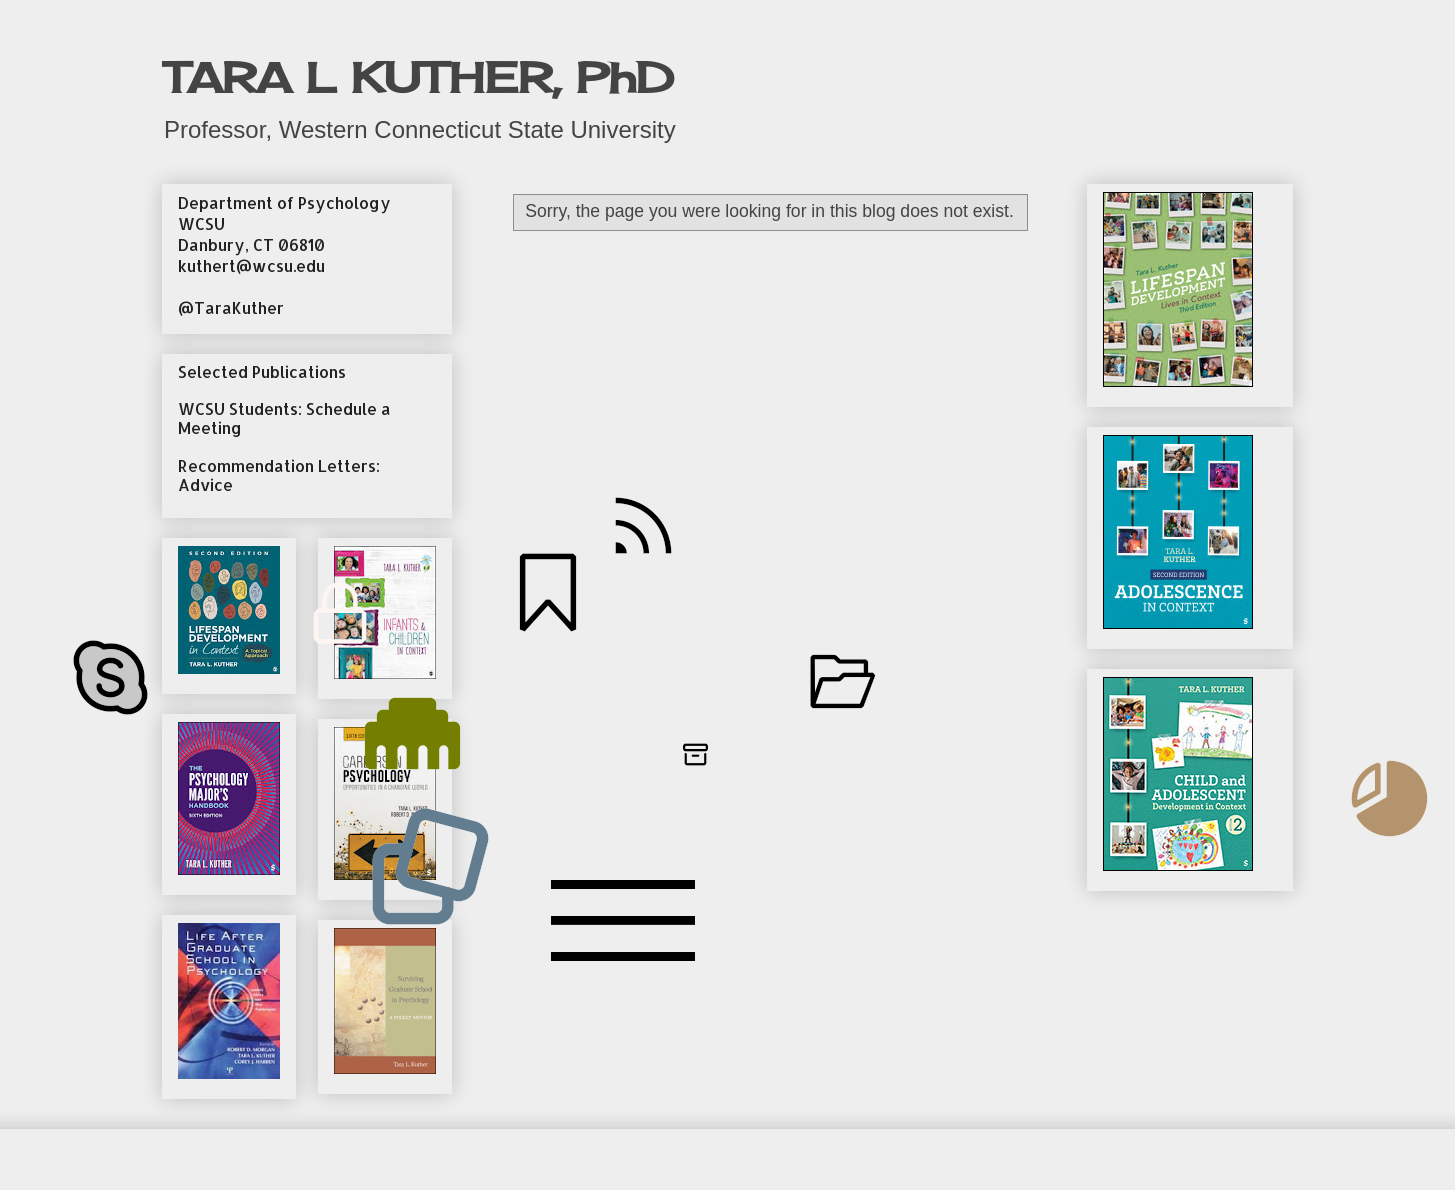  I want to click on an open folder in the file explorer, so click(841, 681).